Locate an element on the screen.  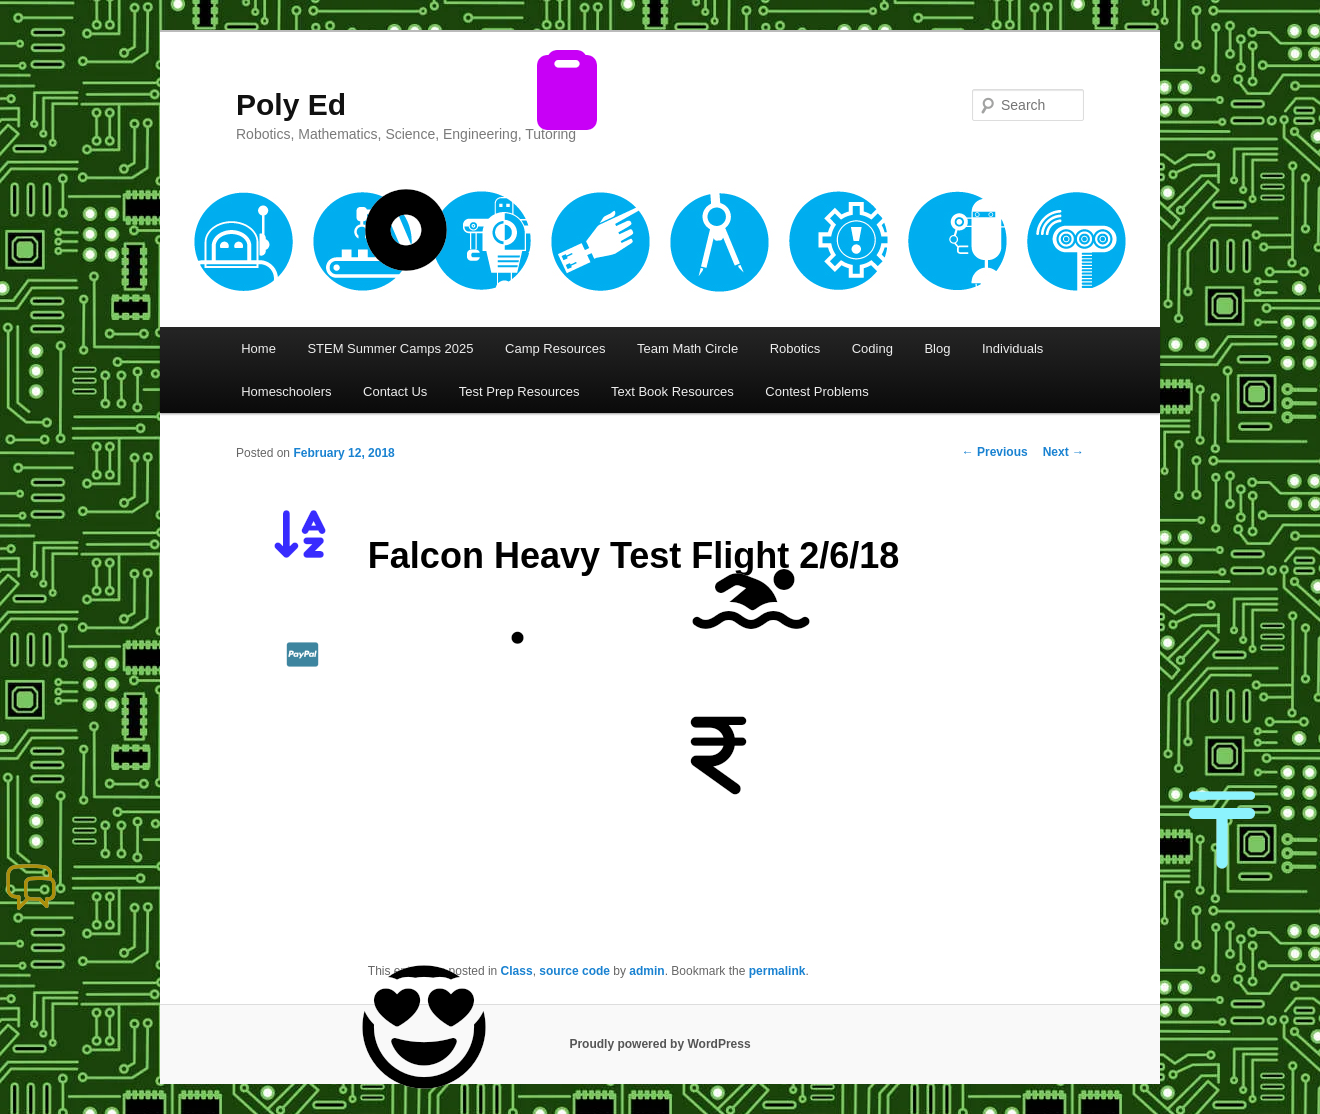
open messaging or chat is located at coordinates (31, 887).